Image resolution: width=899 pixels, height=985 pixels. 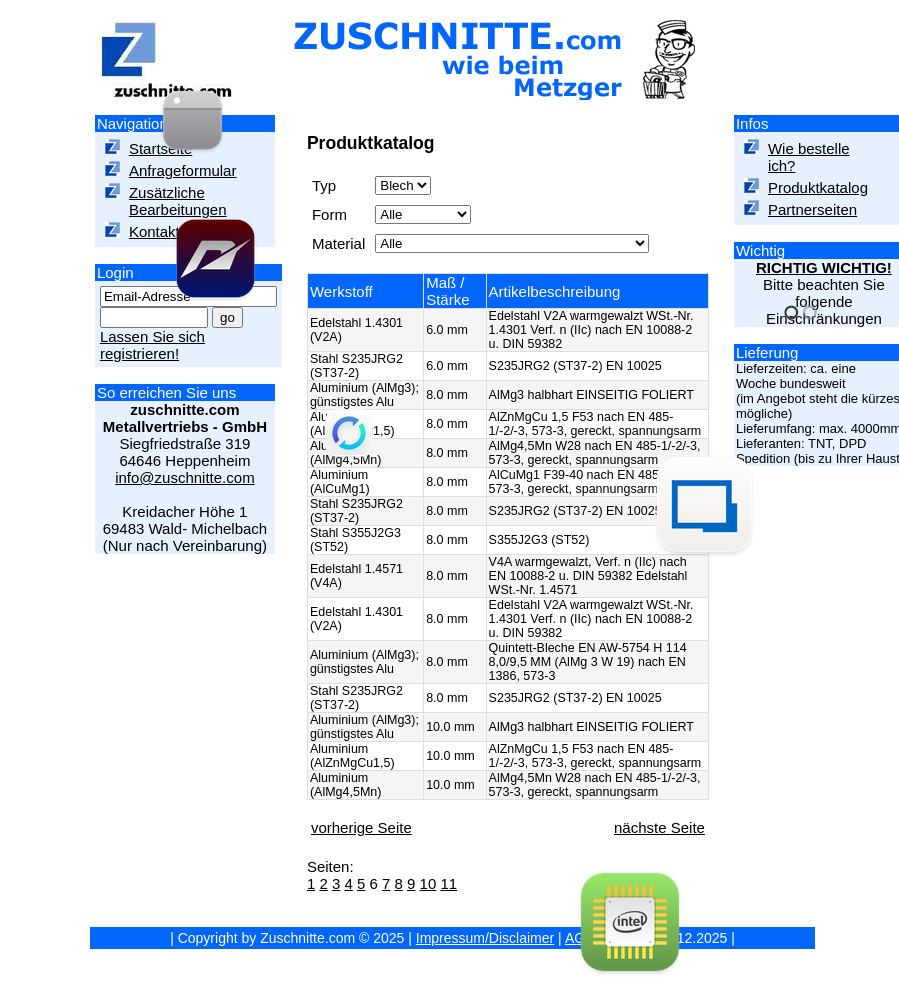 What do you see at coordinates (215, 258) in the screenshot?
I see `launch need for speed hot pursuit game` at bounding box center [215, 258].